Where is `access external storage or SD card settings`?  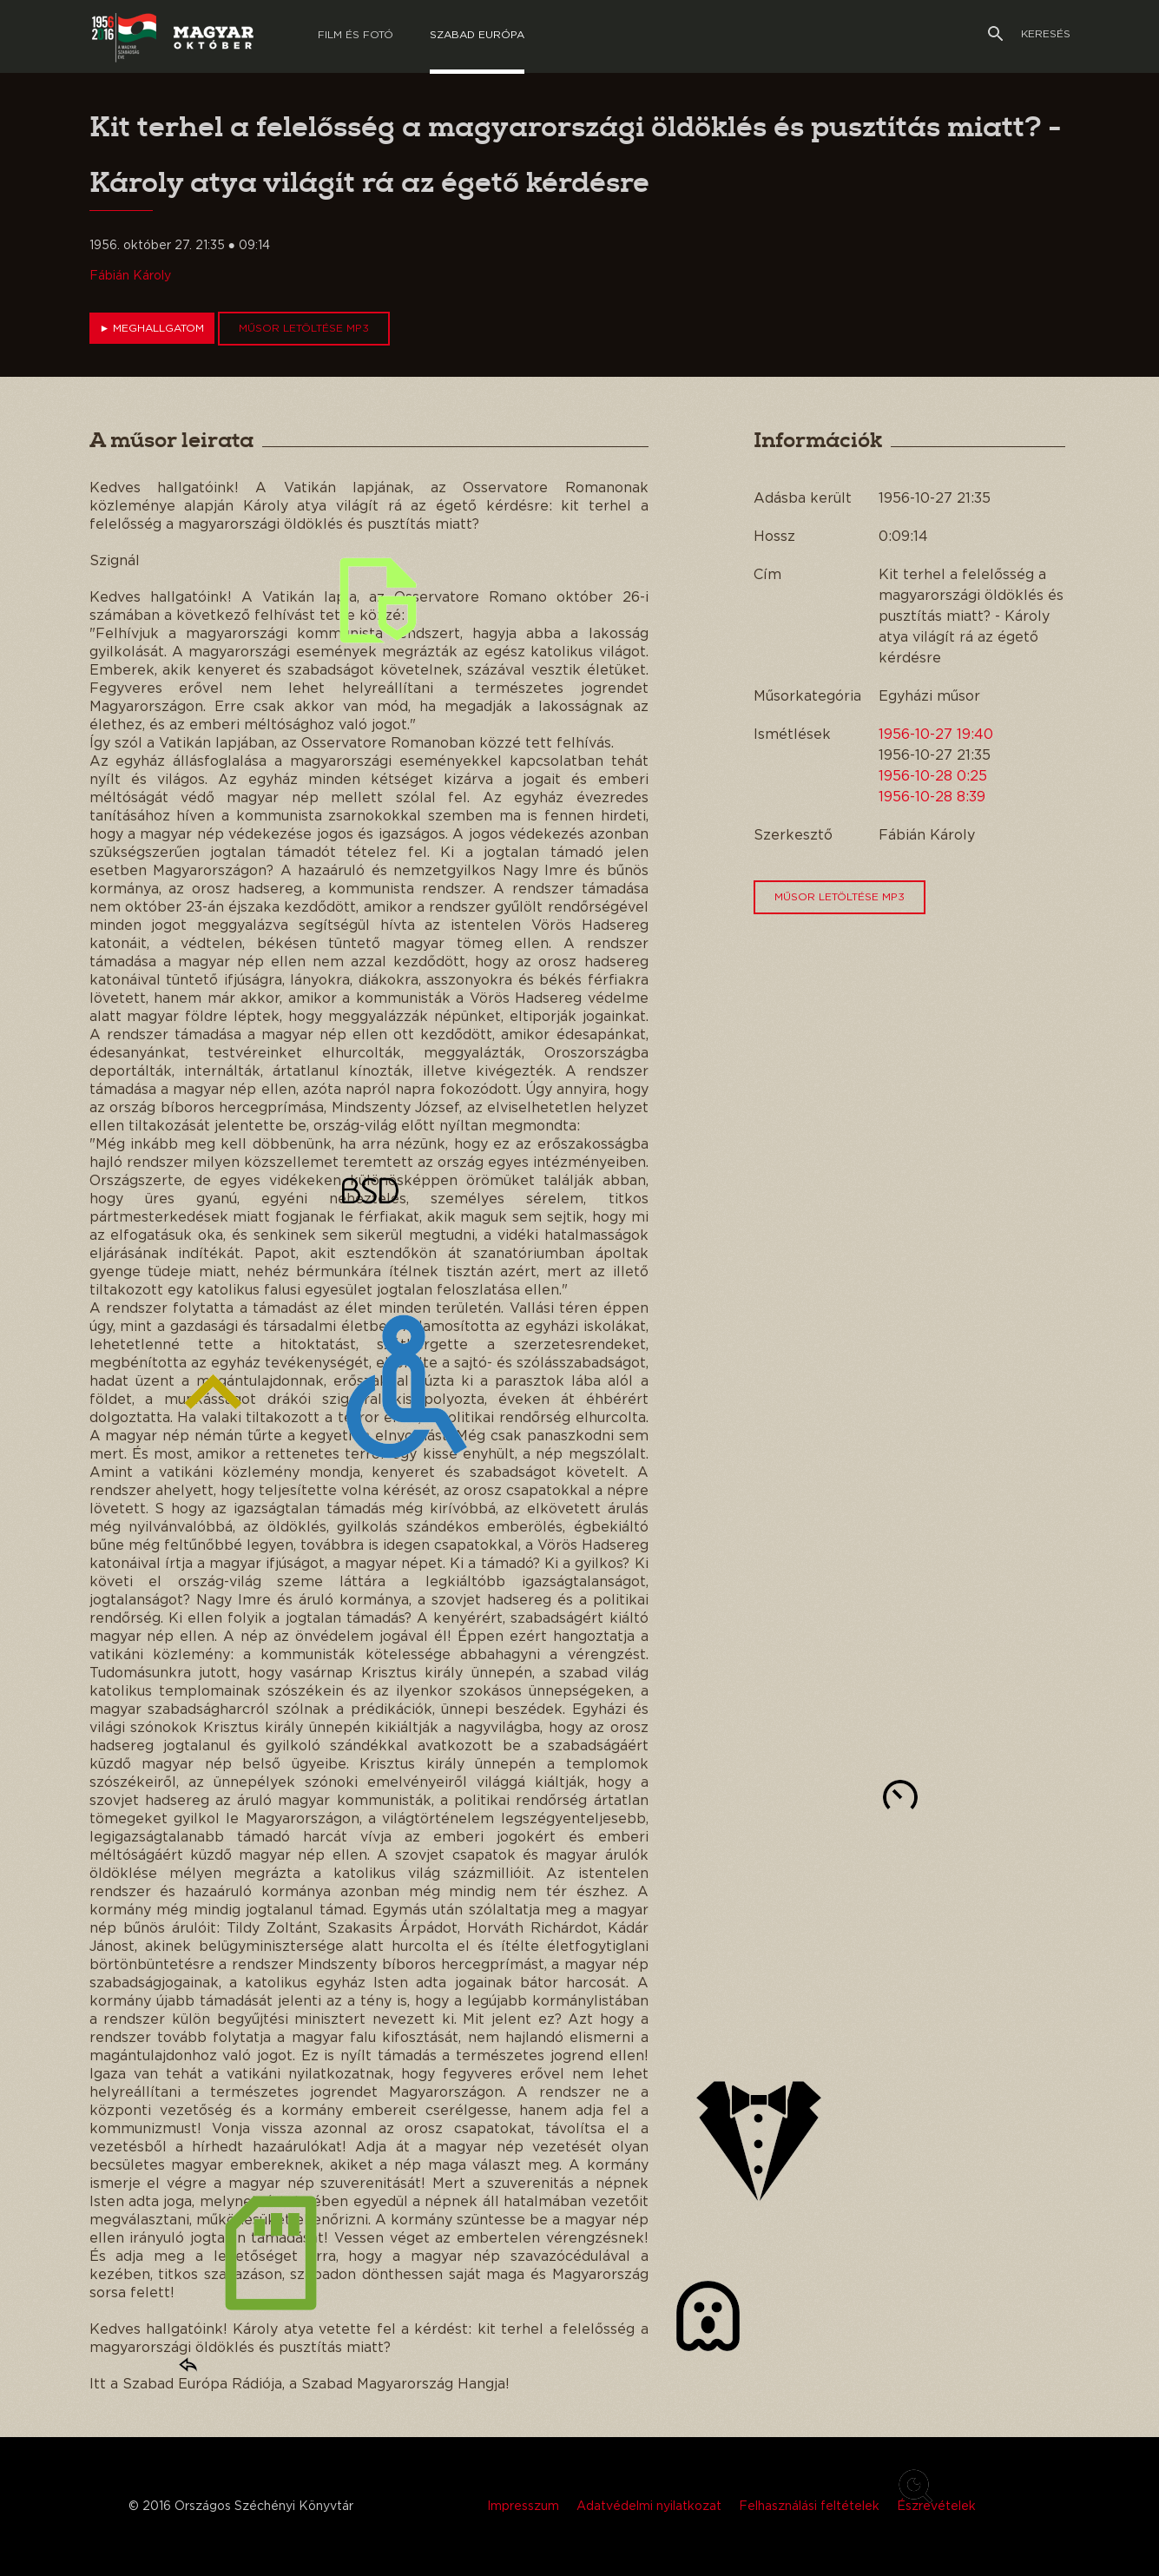
access external storage or SD card settings is located at coordinates (271, 2253).